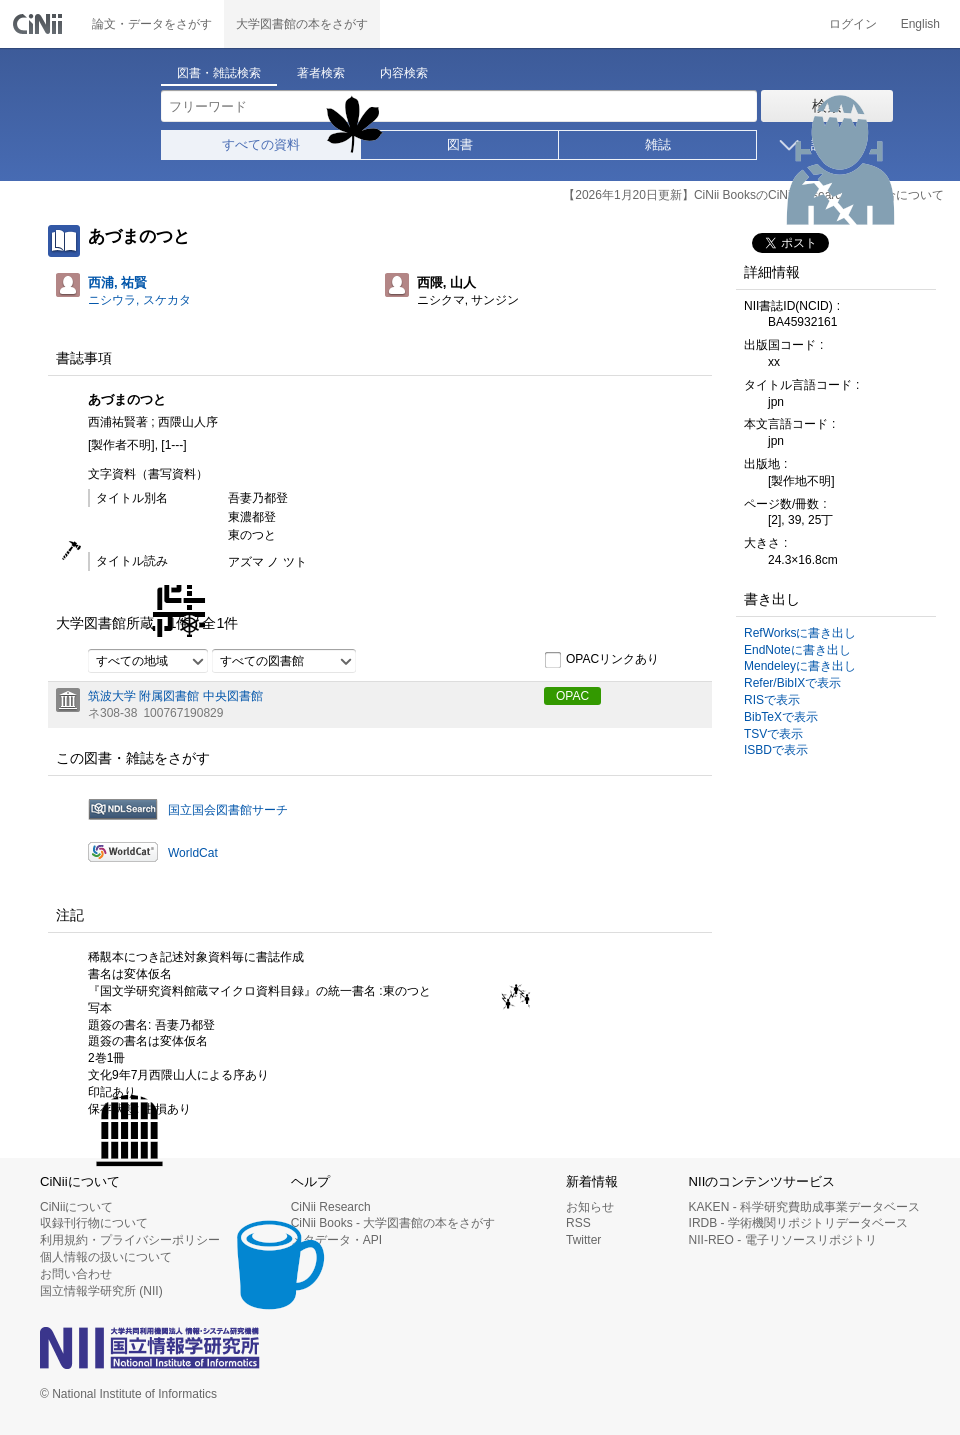  What do you see at coordinates (355, 124) in the screenshot?
I see `nature or plant category indicator` at bounding box center [355, 124].